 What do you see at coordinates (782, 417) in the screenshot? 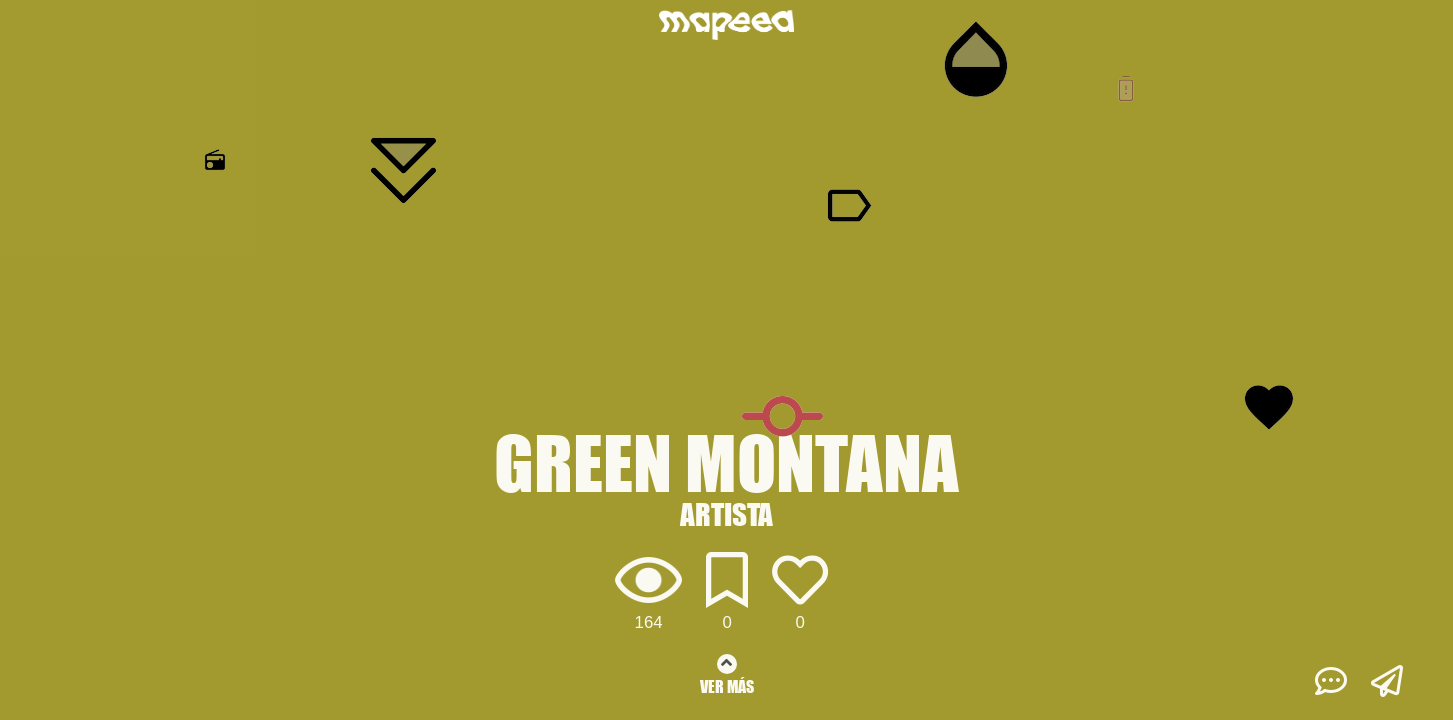
I see `view commit history` at bounding box center [782, 417].